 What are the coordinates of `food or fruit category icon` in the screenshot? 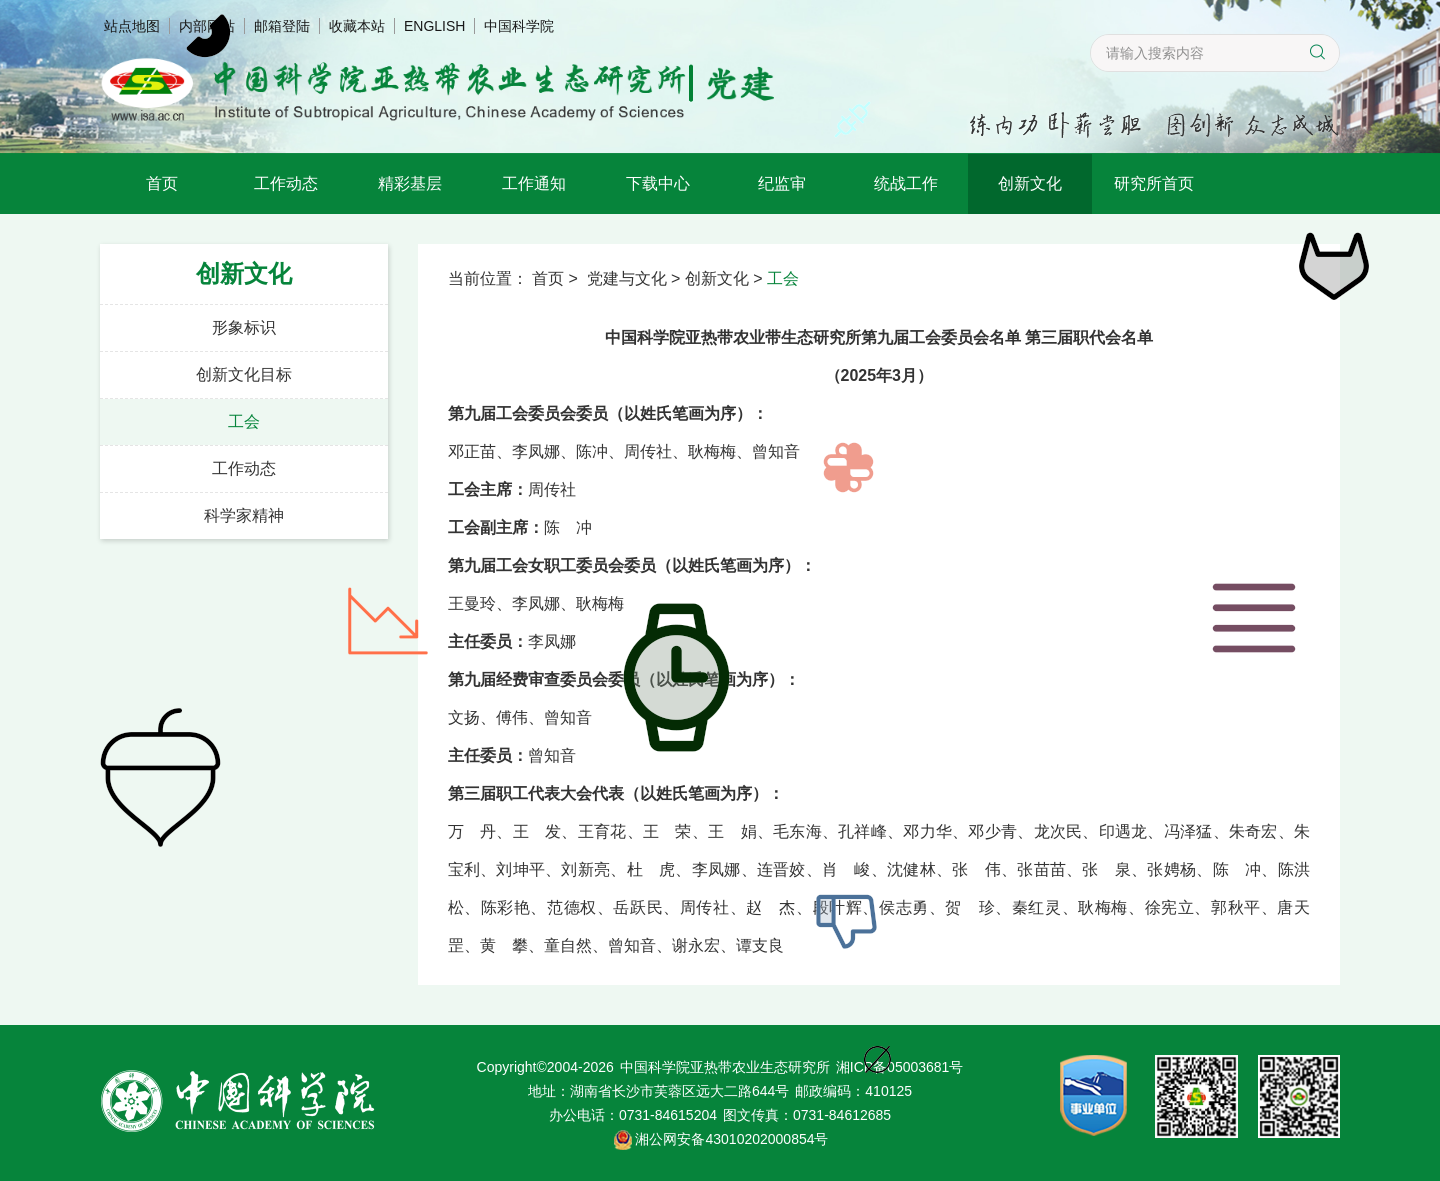 It's located at (209, 36).